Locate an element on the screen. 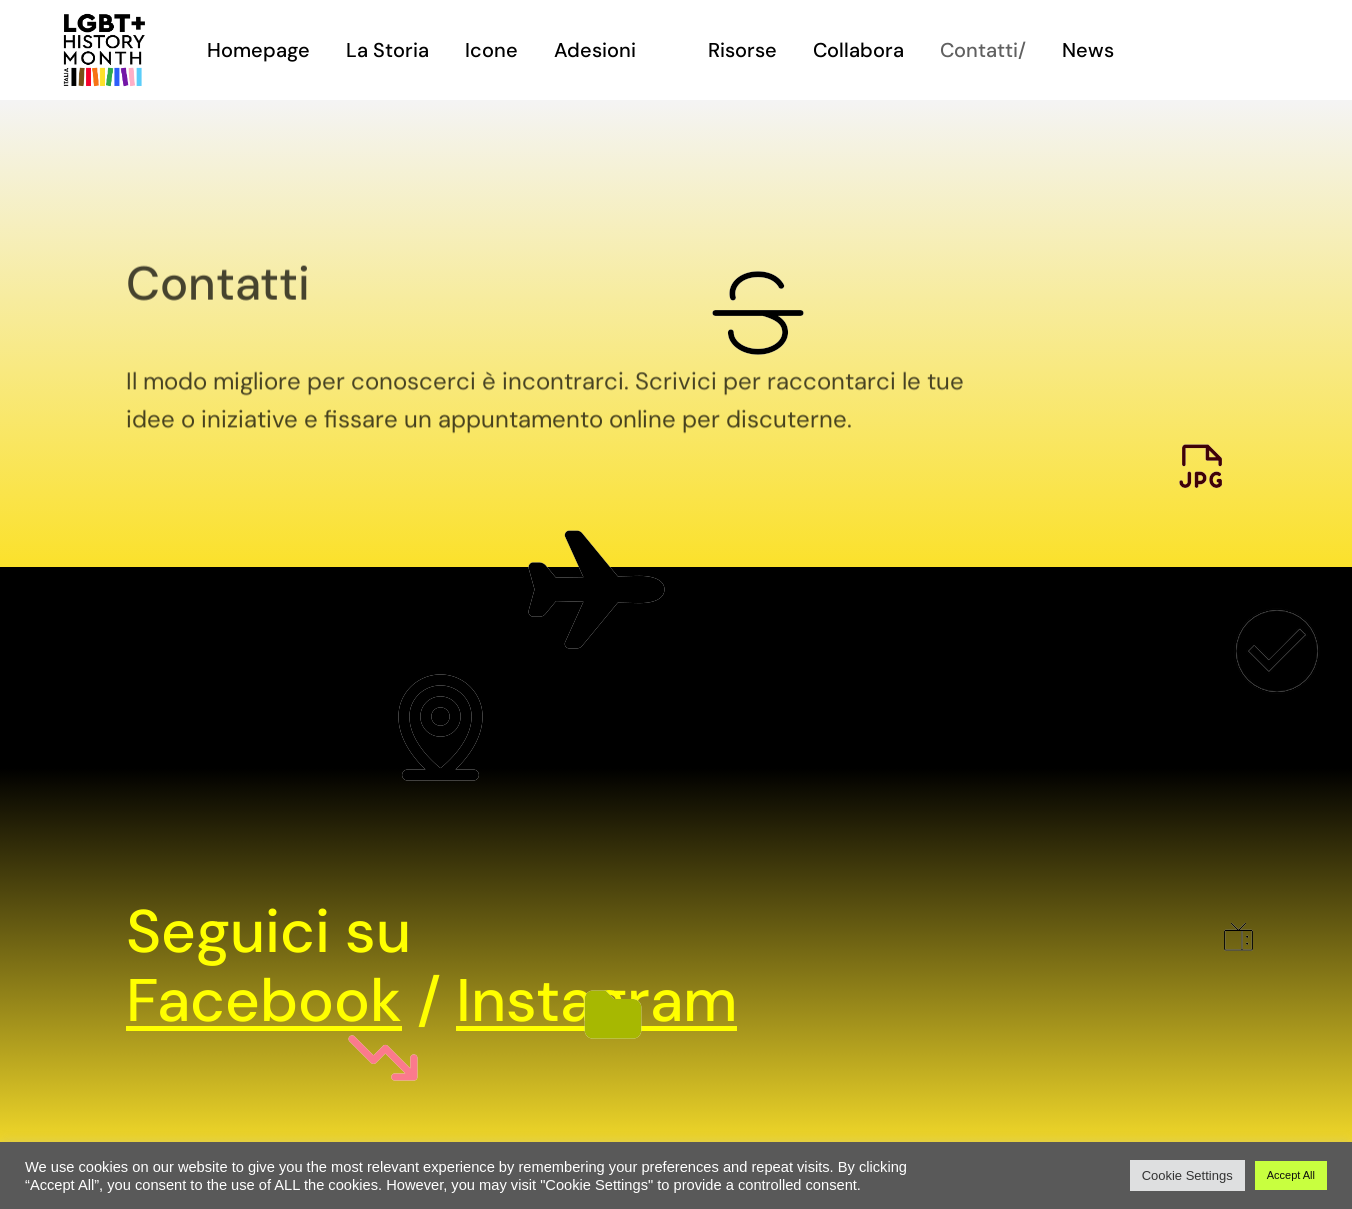 This screenshot has height=1209, width=1352. enable airplane mode is located at coordinates (596, 589).